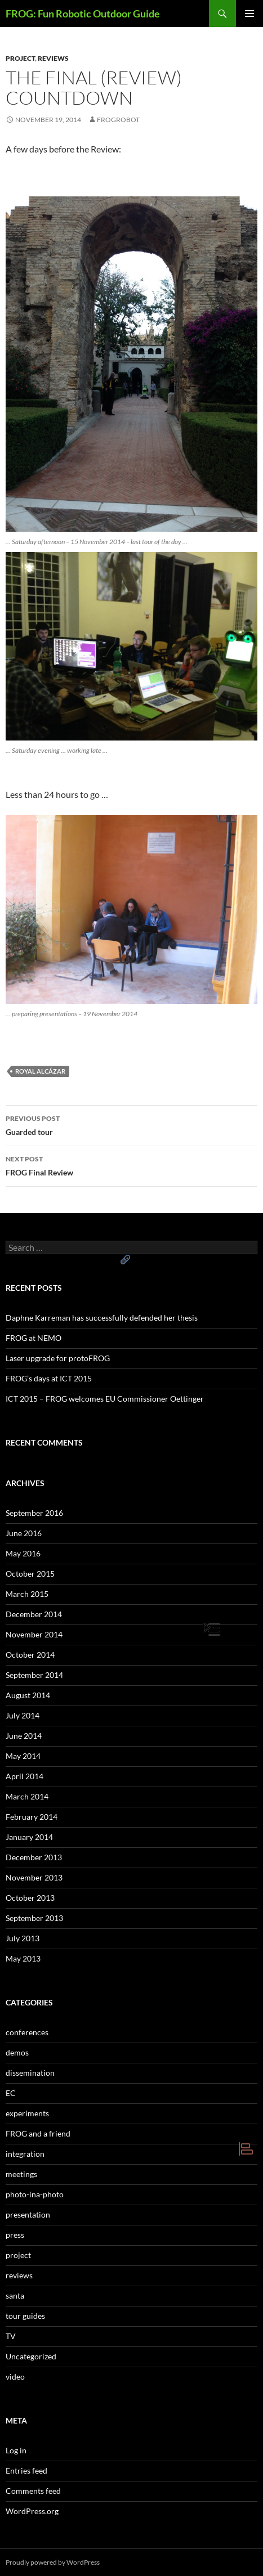 The height and width of the screenshot is (2576, 263). What do you see at coordinates (125, 1259) in the screenshot?
I see `view medication information` at bounding box center [125, 1259].